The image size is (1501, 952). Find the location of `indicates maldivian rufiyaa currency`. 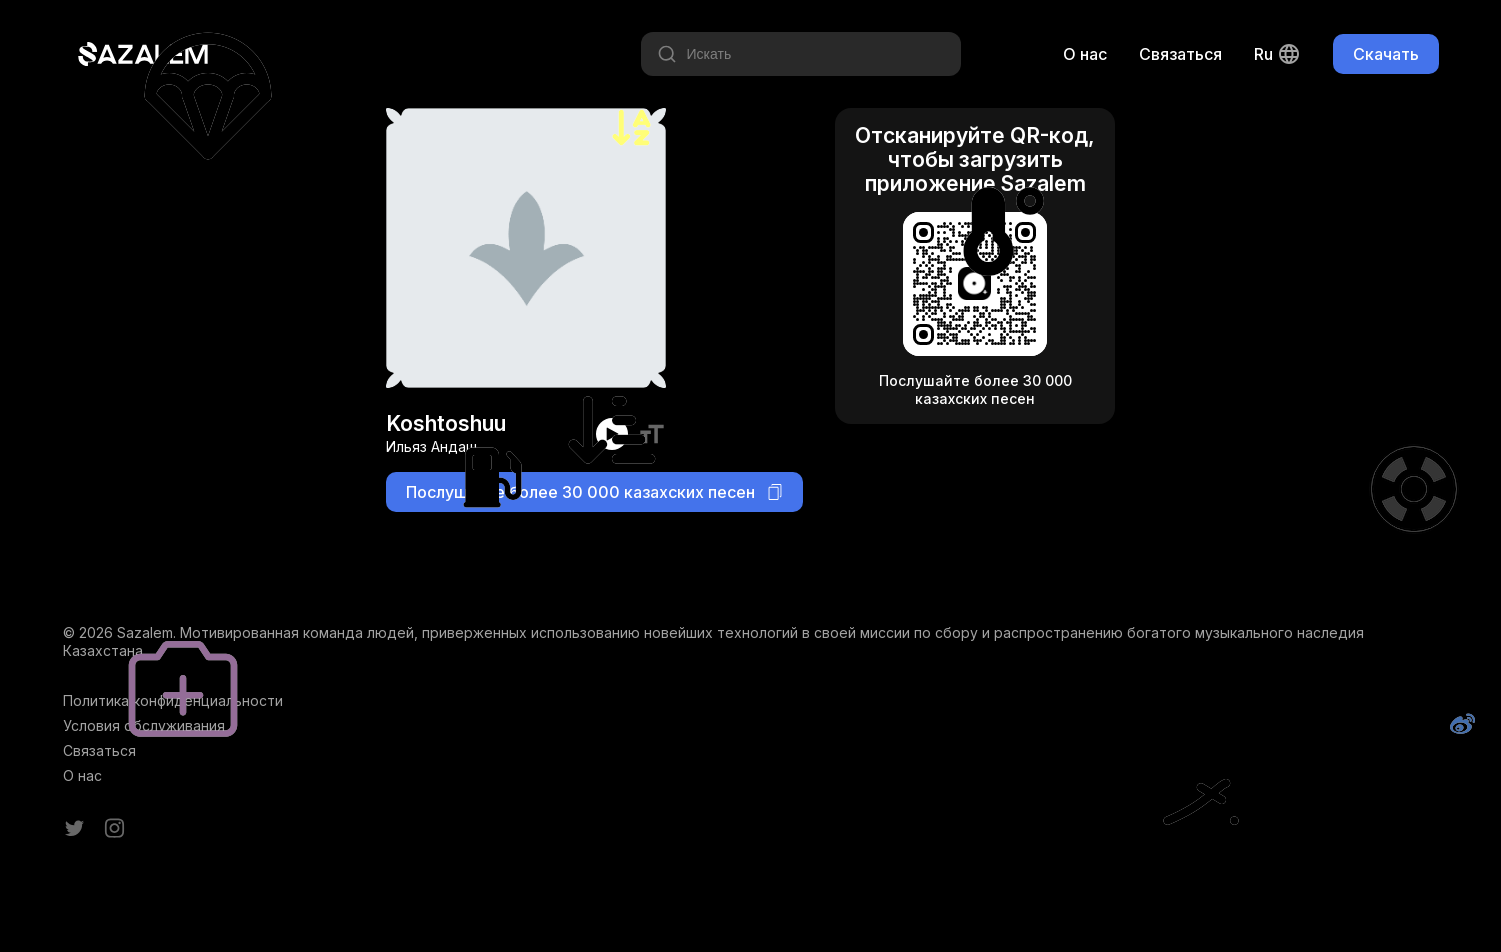

indicates maldivian rufiyaa currency is located at coordinates (1201, 804).